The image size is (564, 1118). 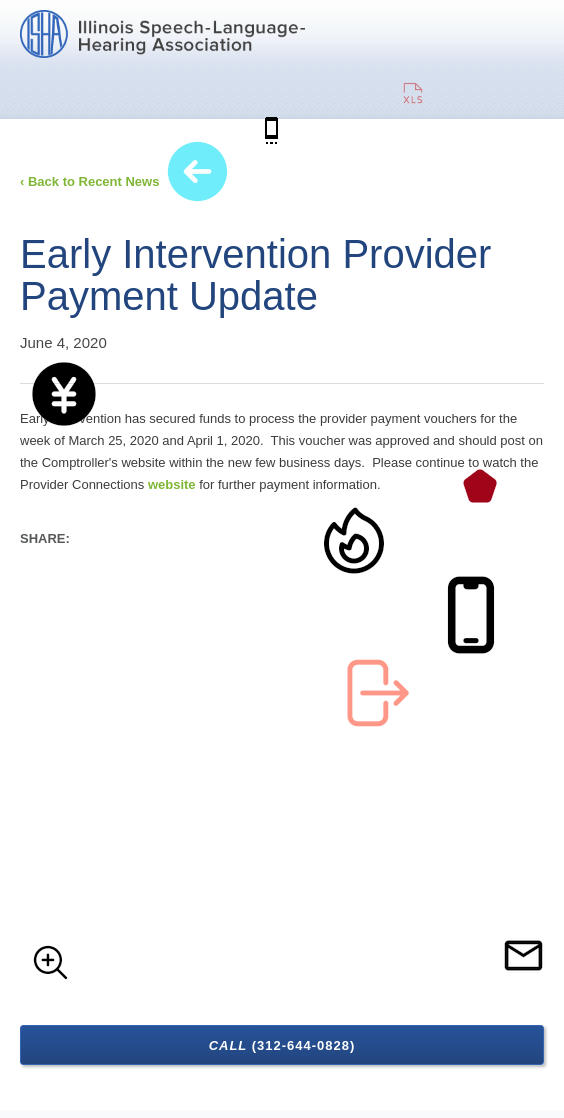 I want to click on view unread emails or messages, so click(x=523, y=955).